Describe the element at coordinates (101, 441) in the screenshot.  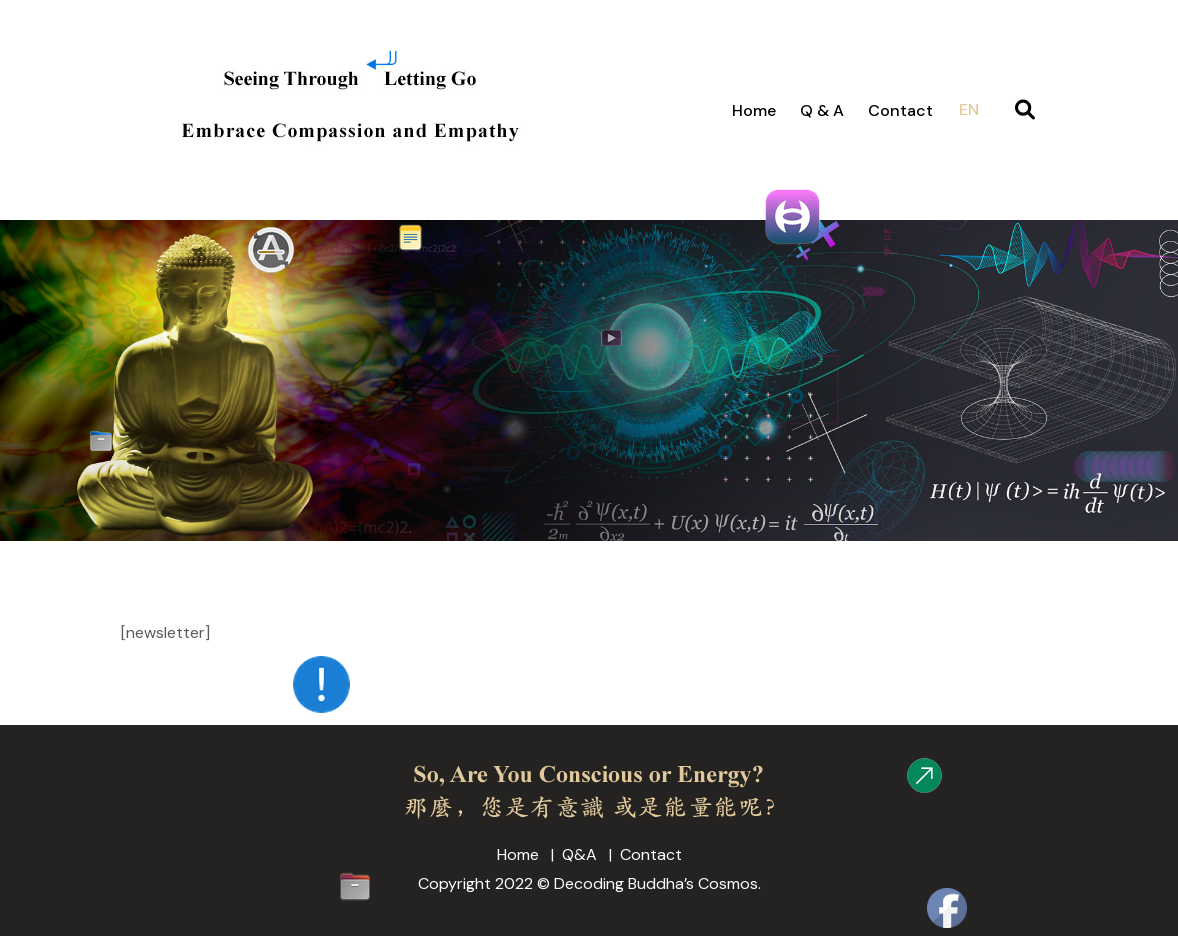
I see `open the file manager application` at that location.